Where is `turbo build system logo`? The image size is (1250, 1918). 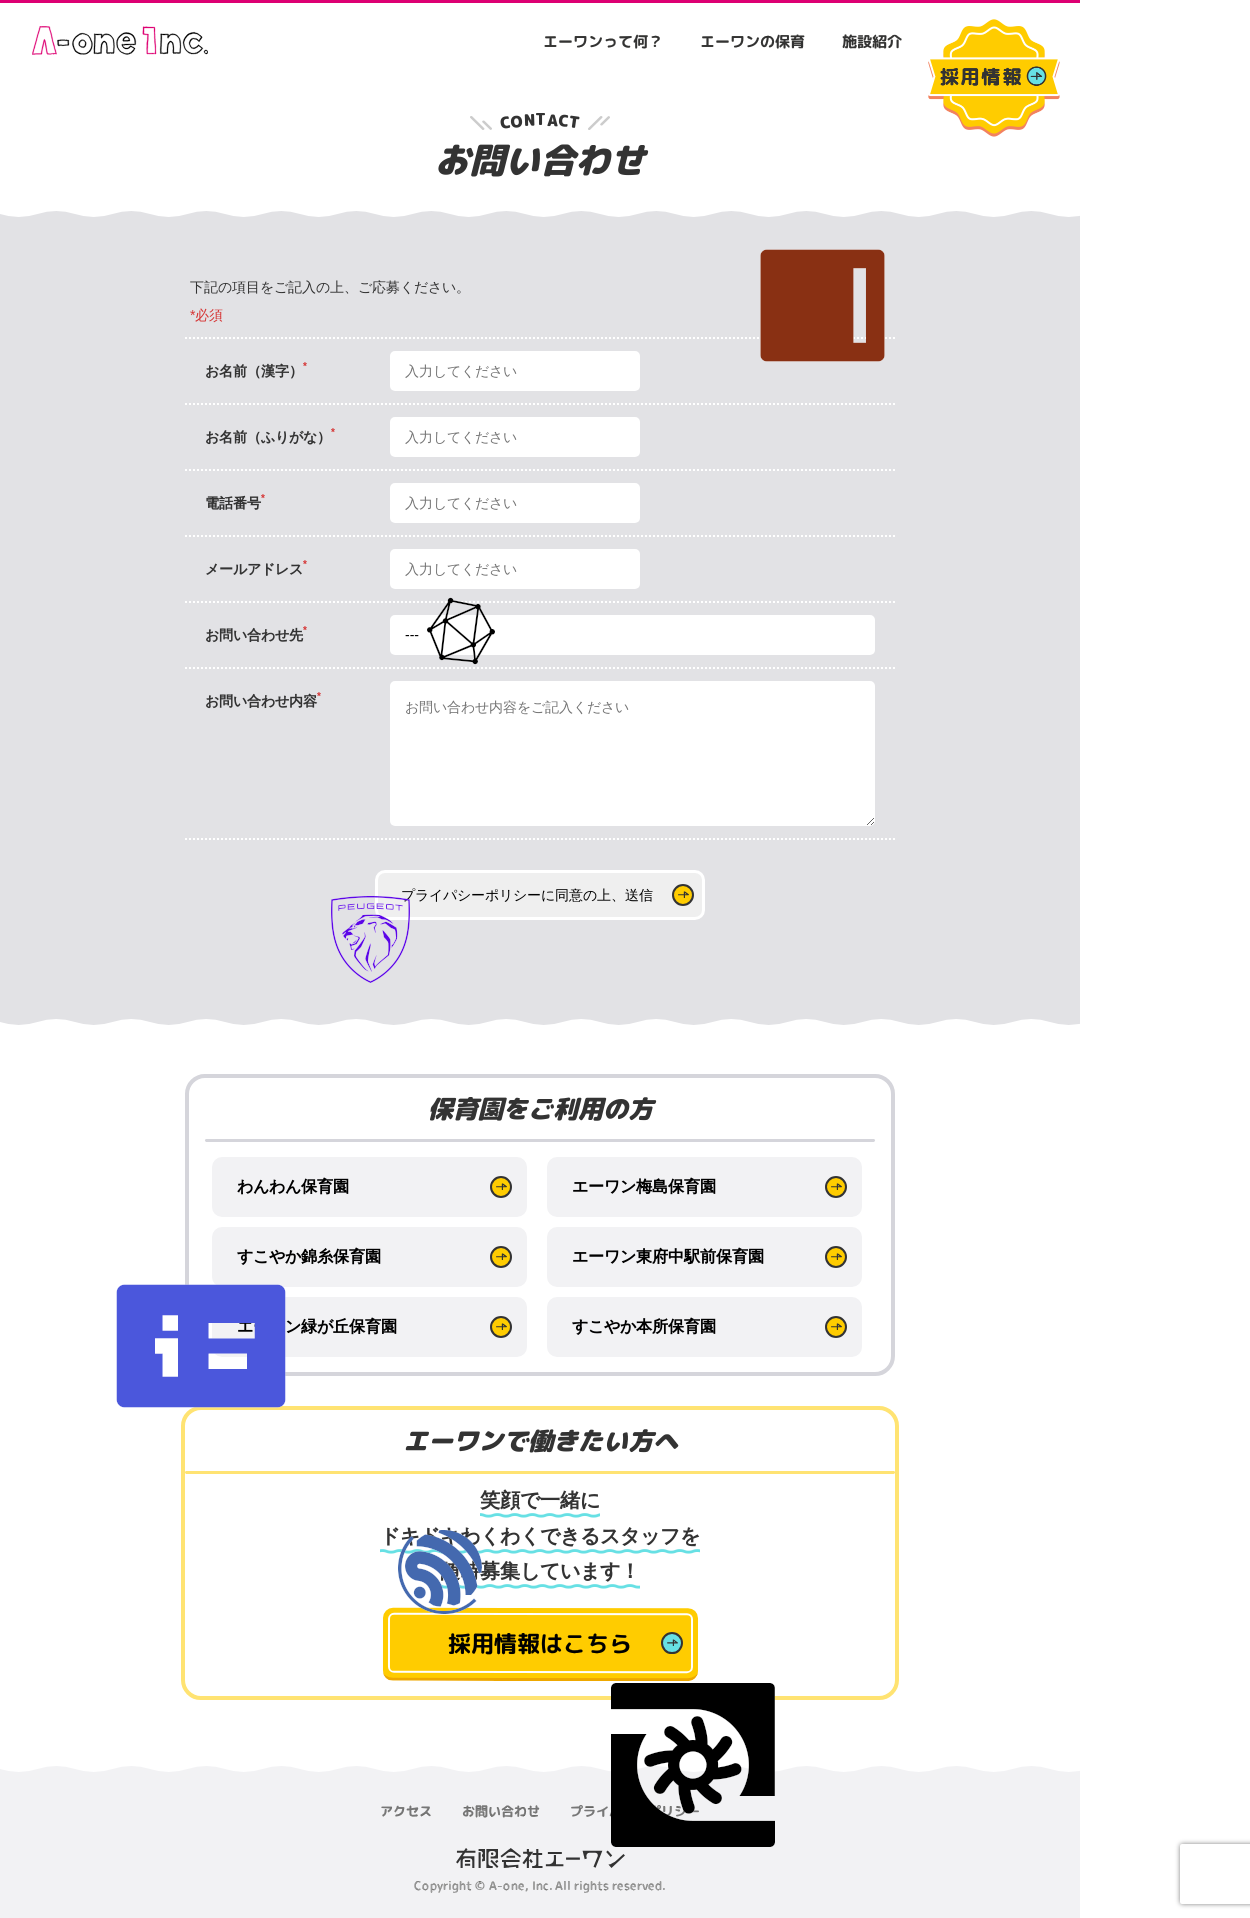
turbo build system logo is located at coordinates (693, 1765).